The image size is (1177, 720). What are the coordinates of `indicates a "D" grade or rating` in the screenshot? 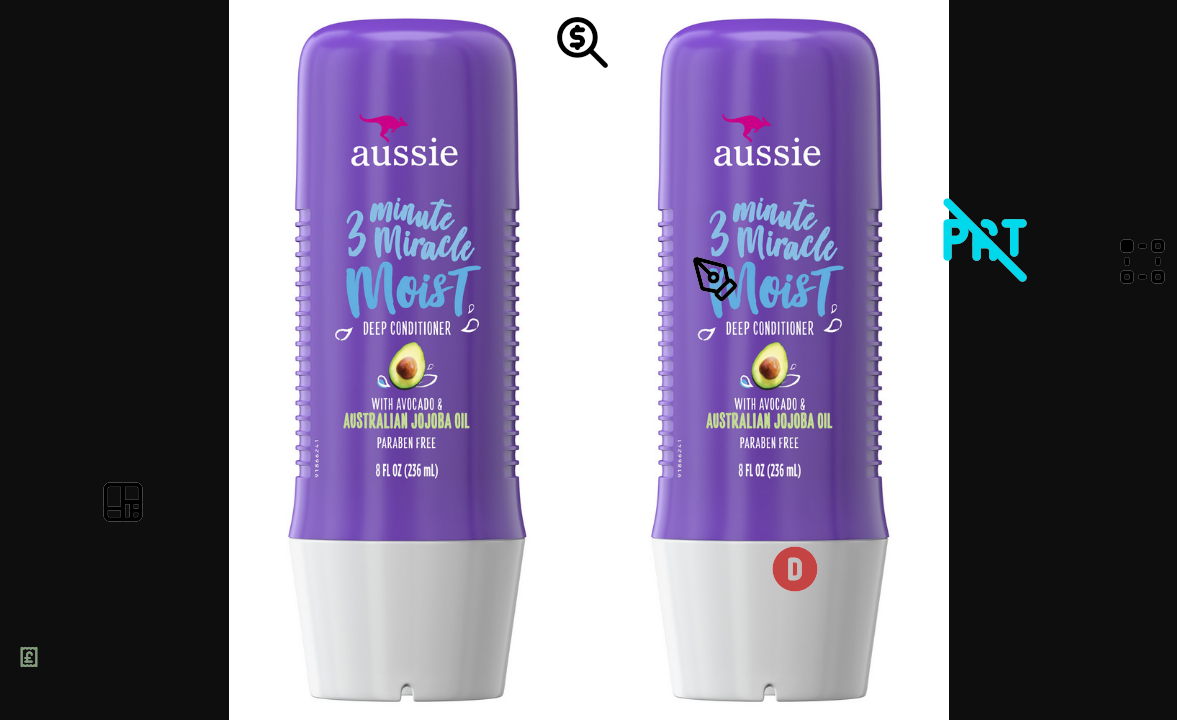 It's located at (795, 569).